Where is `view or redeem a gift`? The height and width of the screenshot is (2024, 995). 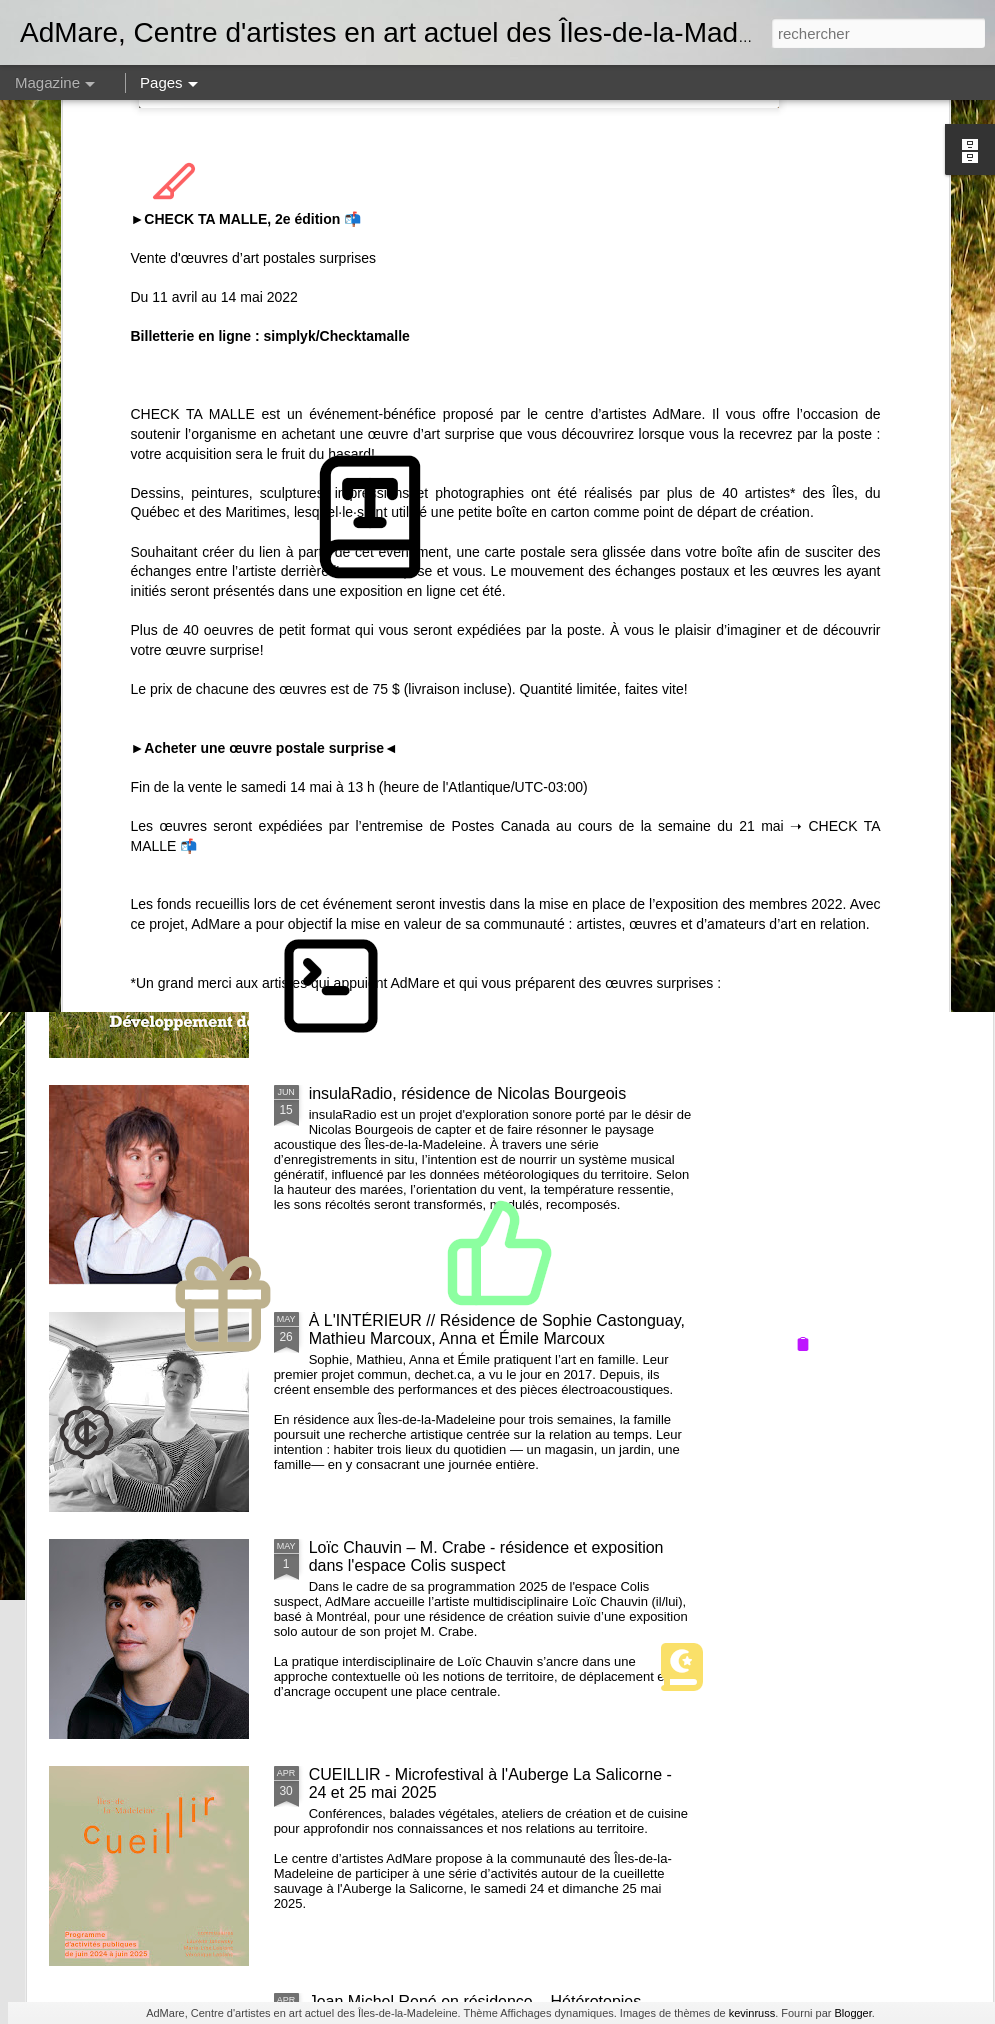
view or redeem a gift is located at coordinates (223, 1304).